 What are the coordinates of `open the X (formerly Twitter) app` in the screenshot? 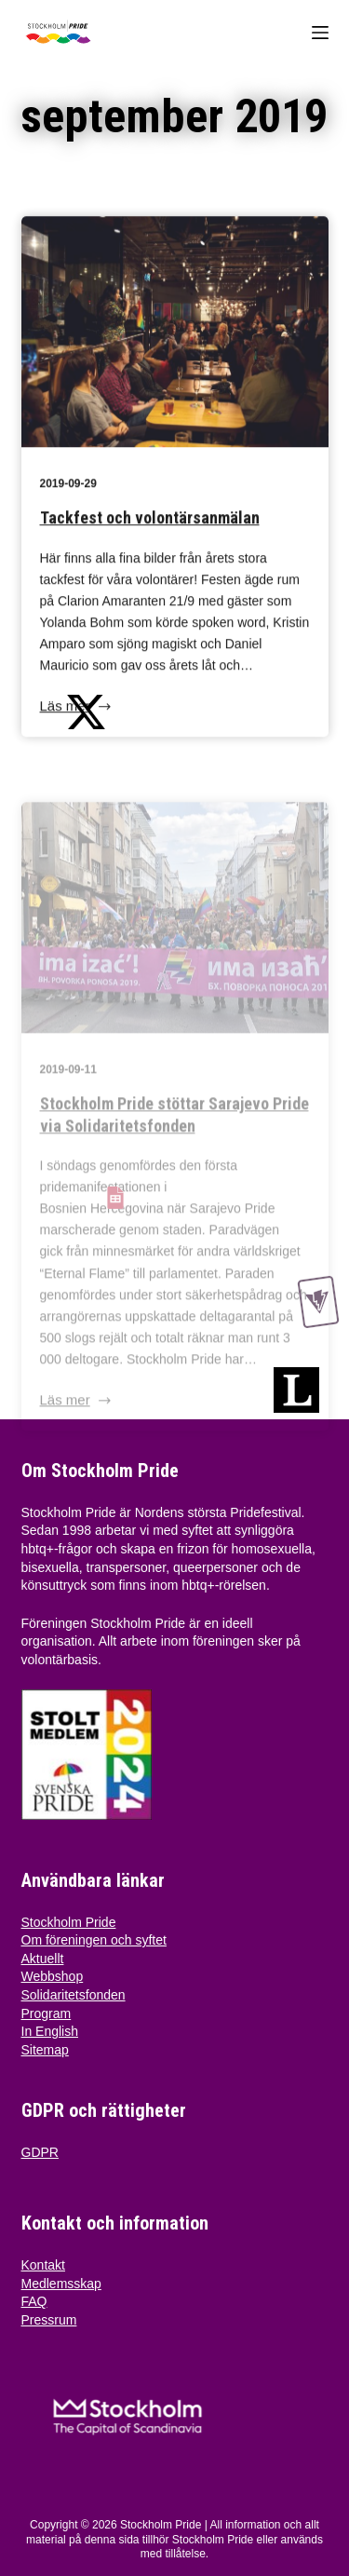 It's located at (86, 712).